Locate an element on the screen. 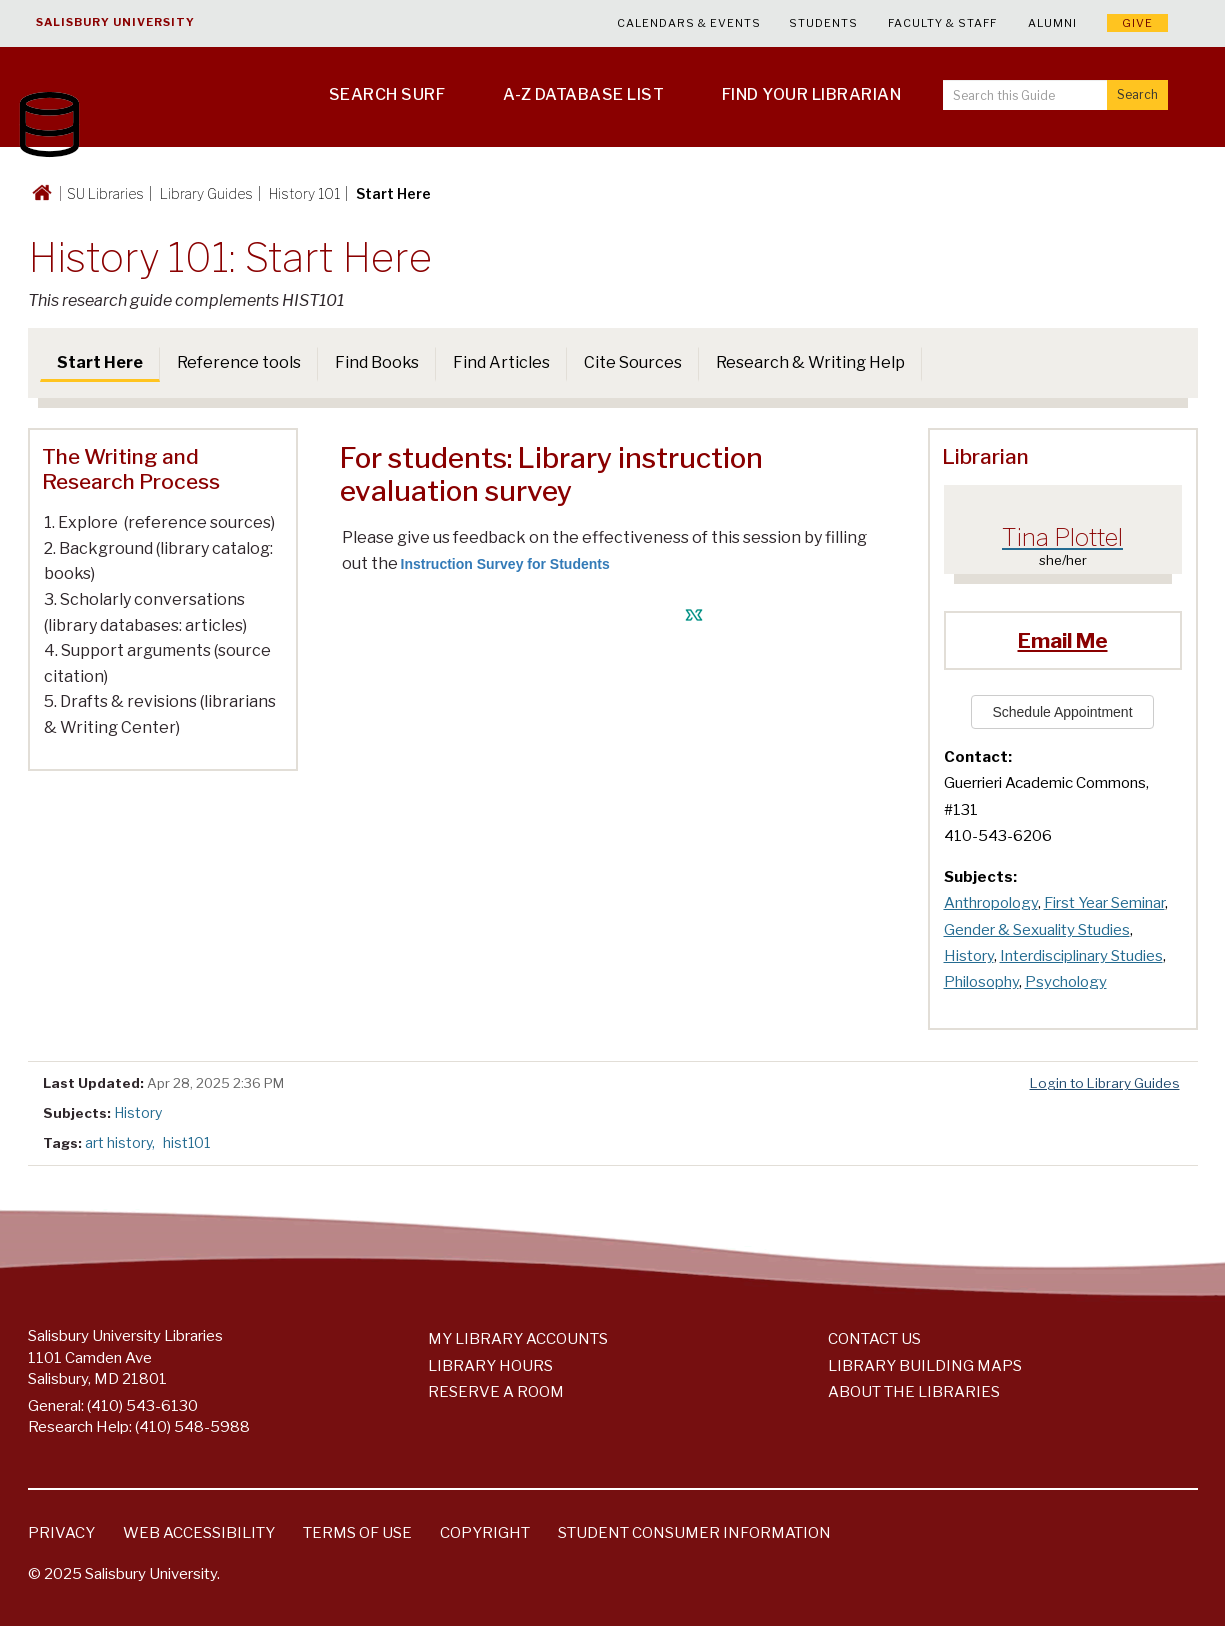 This screenshot has width=1225, height=1626. xdeep brand logo is located at coordinates (694, 615).